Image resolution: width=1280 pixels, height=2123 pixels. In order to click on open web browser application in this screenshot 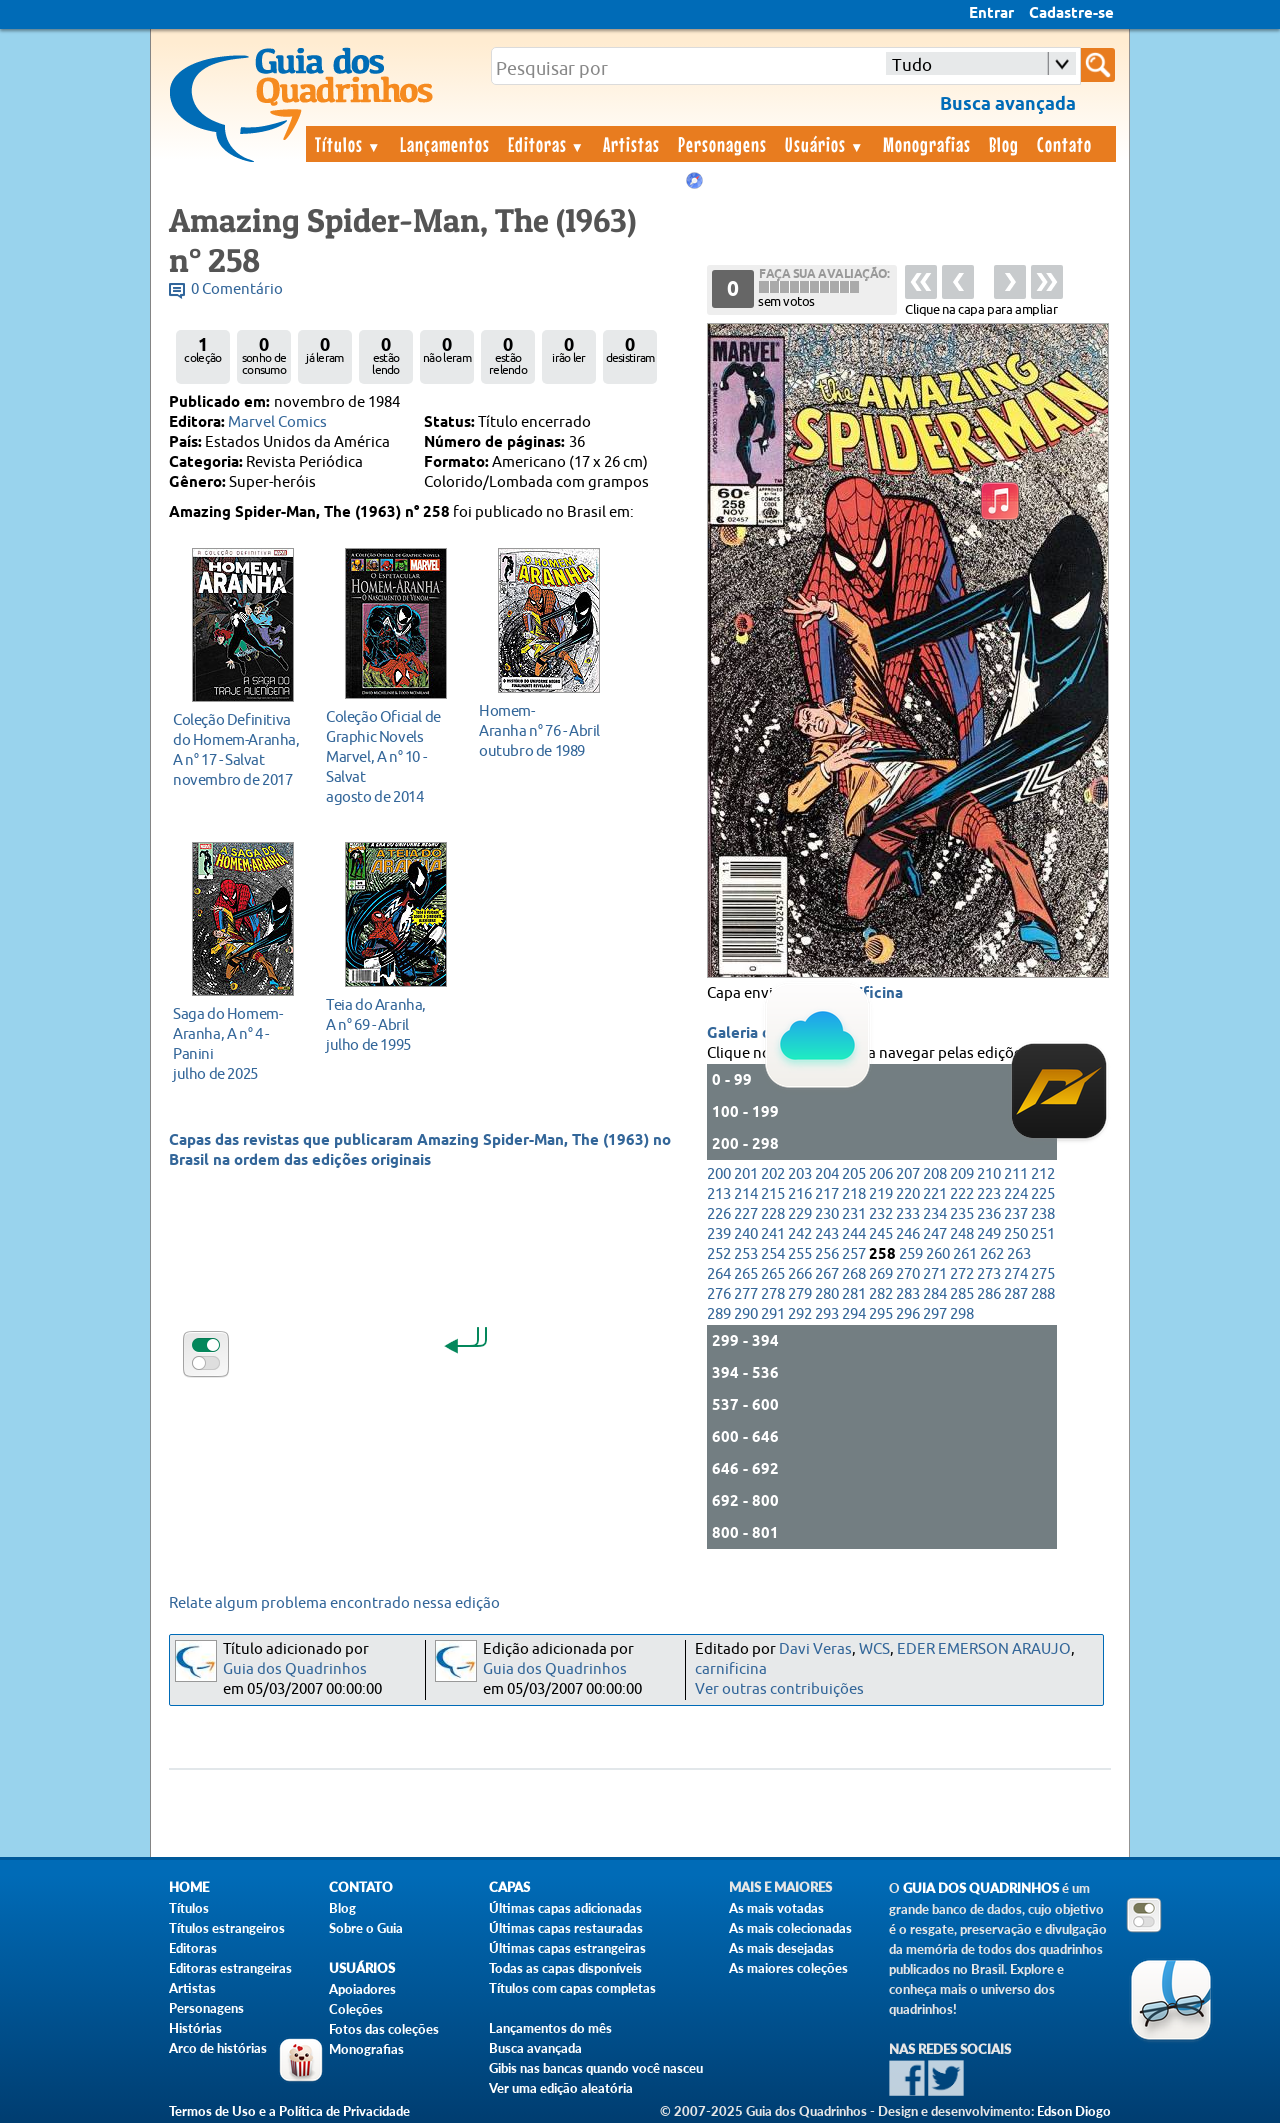, I will do `click(694, 180)`.